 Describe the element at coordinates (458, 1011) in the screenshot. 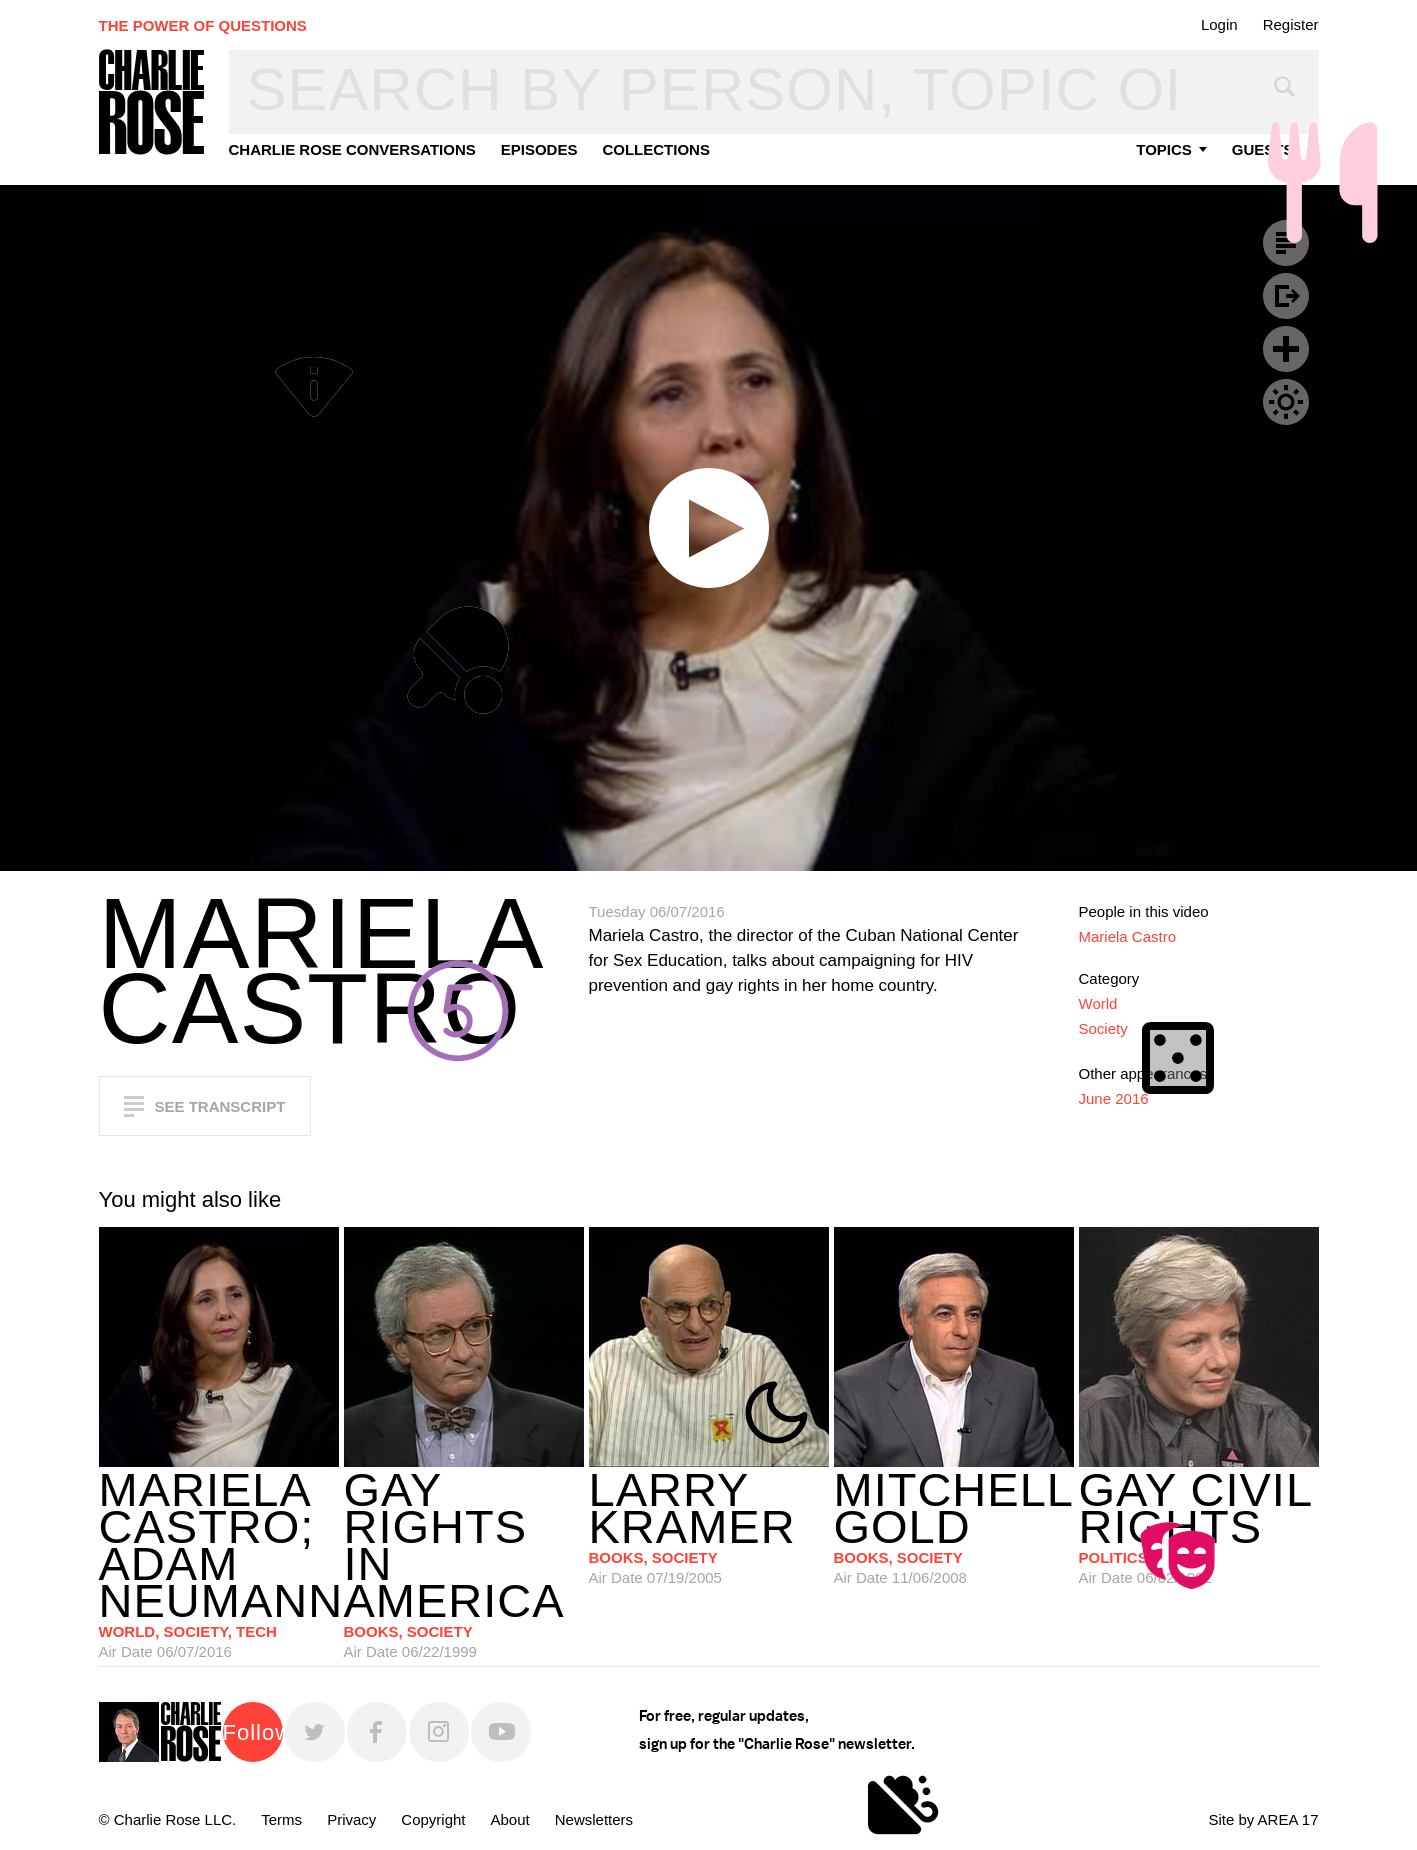

I see `indicates step 5 in a multi-step process` at that location.